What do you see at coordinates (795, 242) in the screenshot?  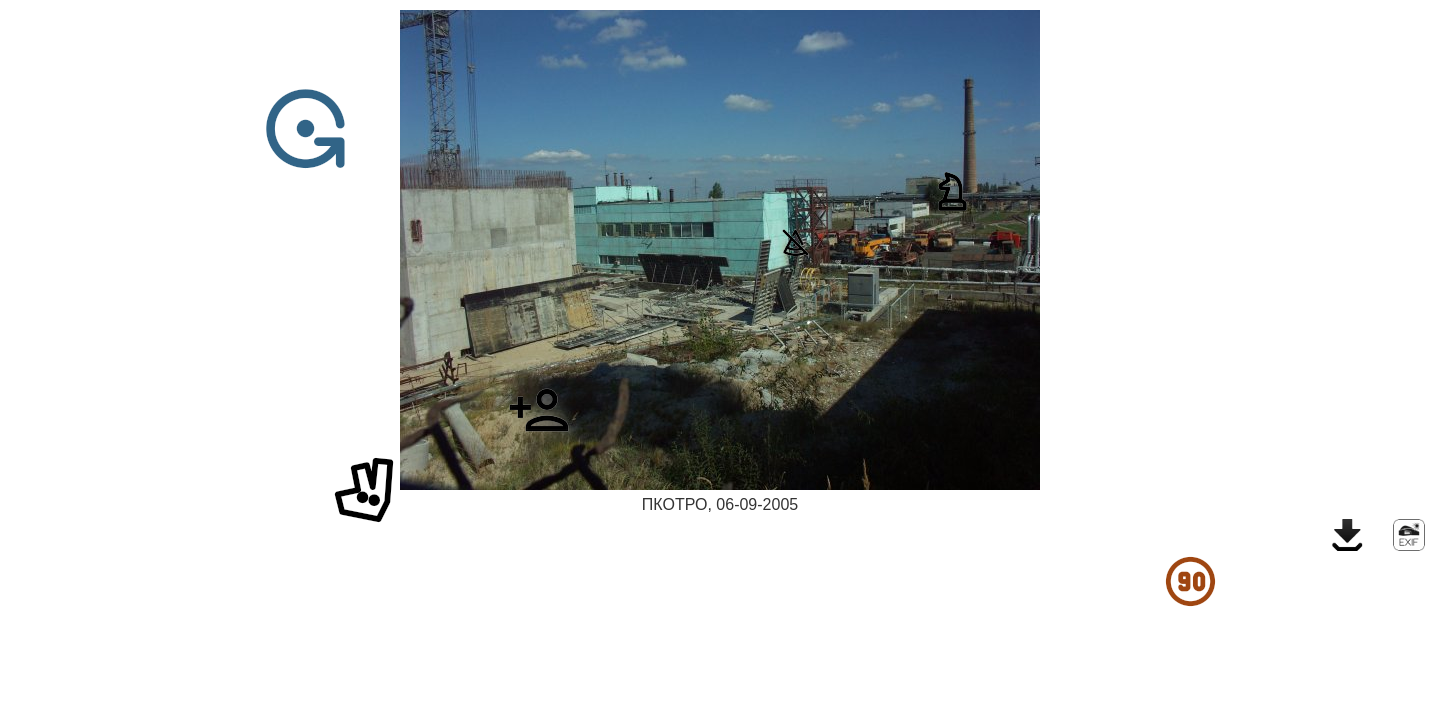 I see `indicates pizza is unavailable or sold out` at bounding box center [795, 242].